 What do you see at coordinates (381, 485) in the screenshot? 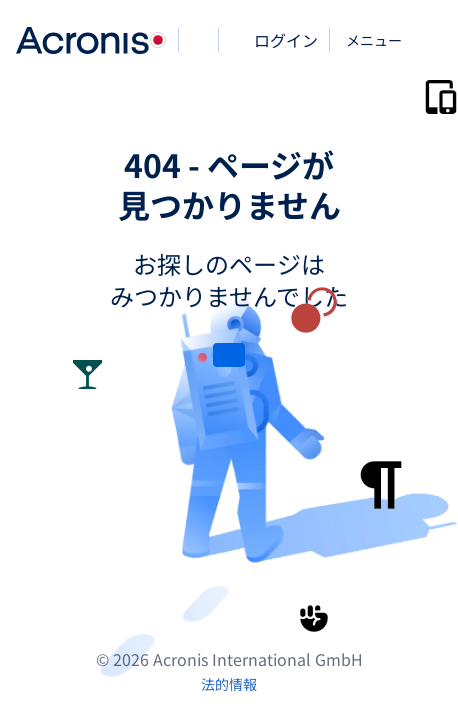
I see `toggle paragraph formatting options` at bounding box center [381, 485].